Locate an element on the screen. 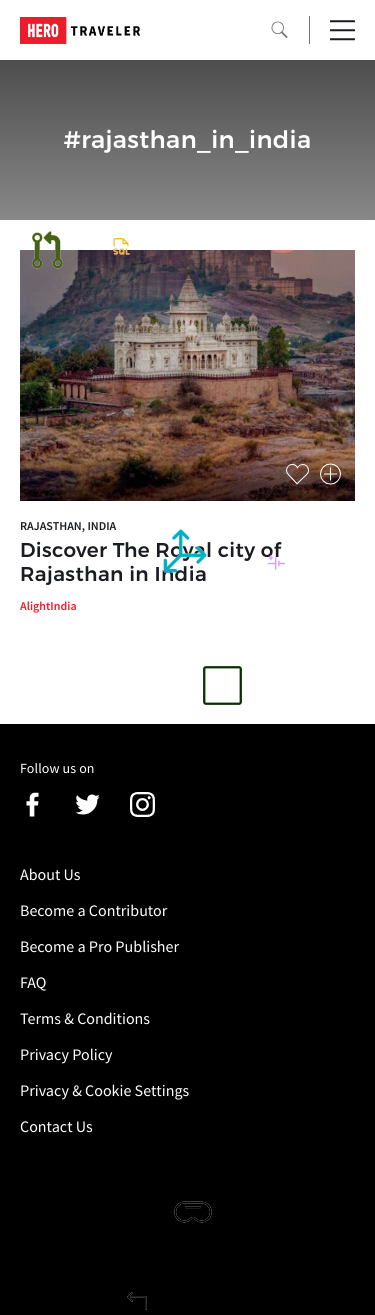  stop media playback is located at coordinates (222, 685).